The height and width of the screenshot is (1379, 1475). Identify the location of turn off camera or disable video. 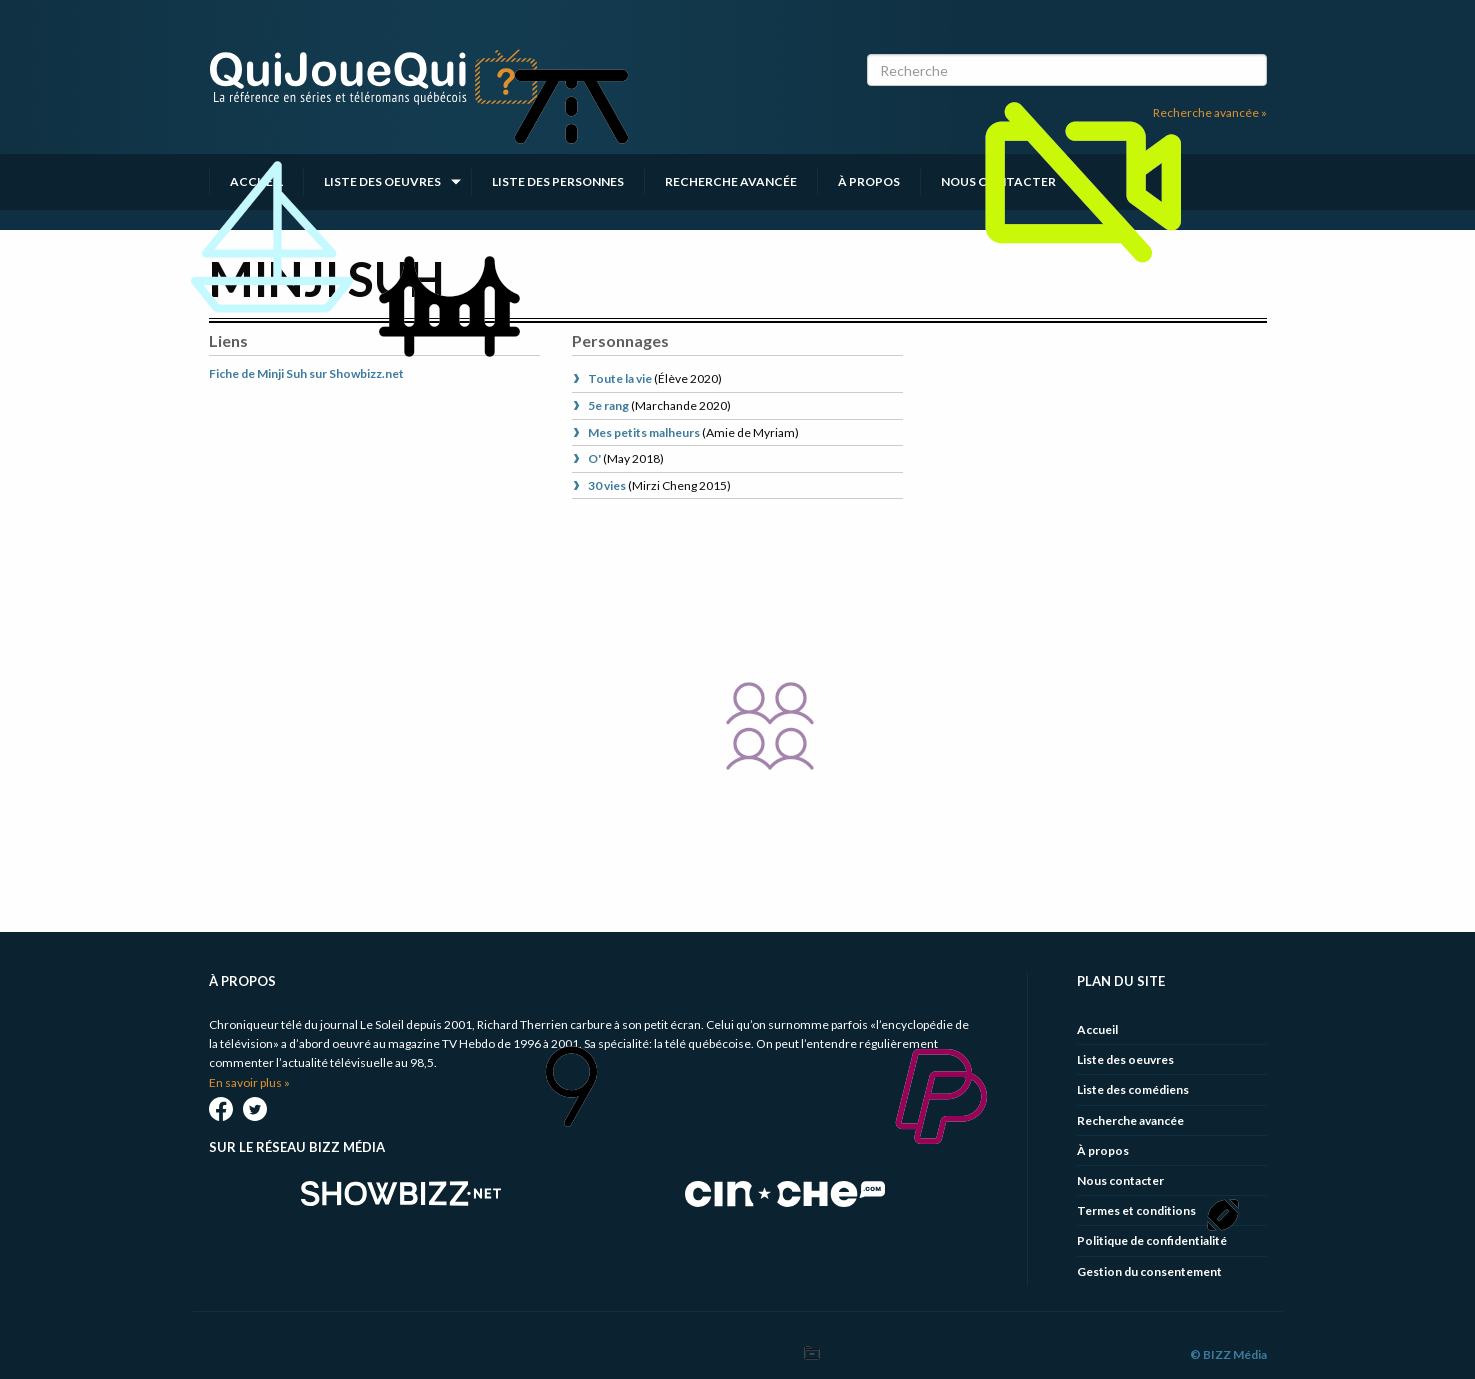
(1078, 182).